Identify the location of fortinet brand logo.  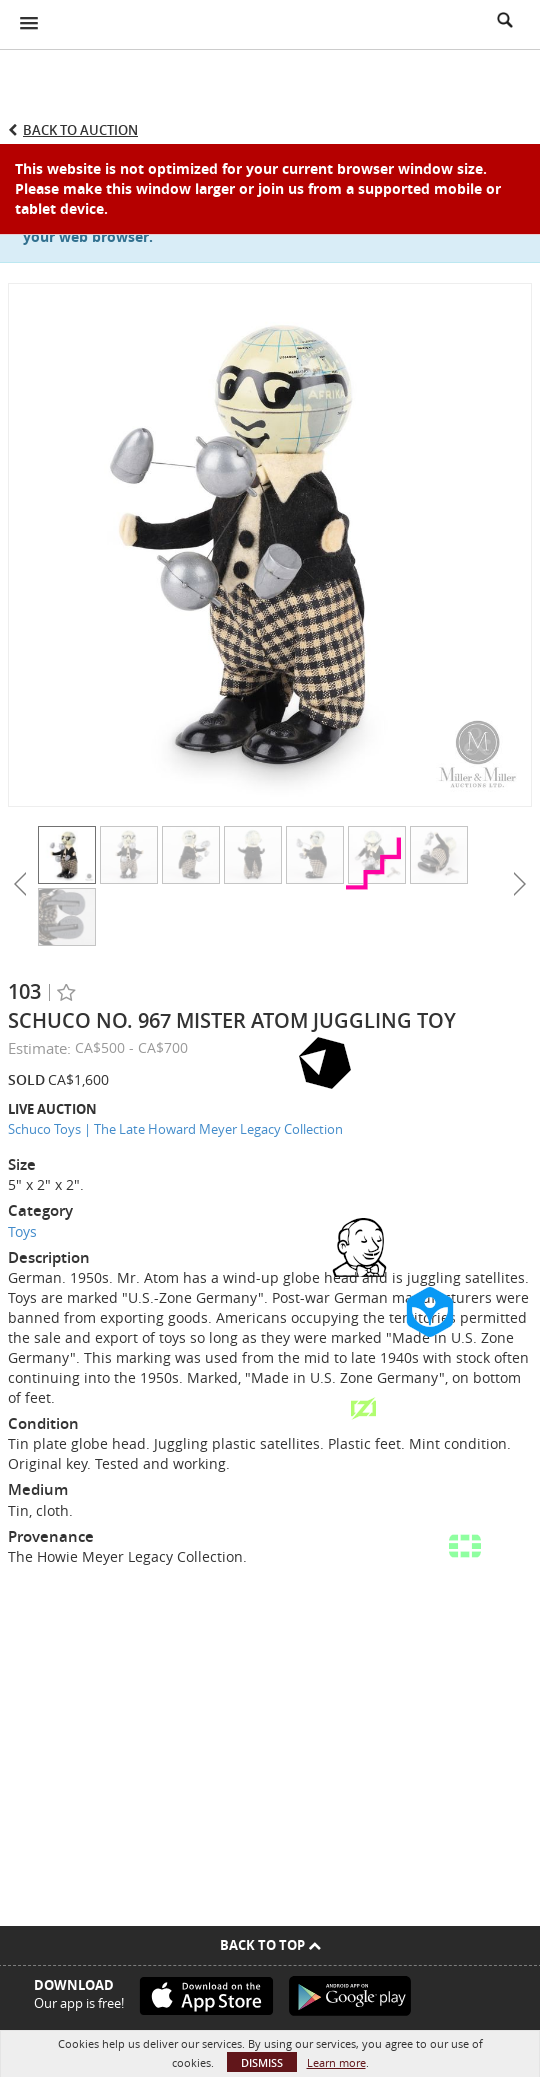
(465, 1546).